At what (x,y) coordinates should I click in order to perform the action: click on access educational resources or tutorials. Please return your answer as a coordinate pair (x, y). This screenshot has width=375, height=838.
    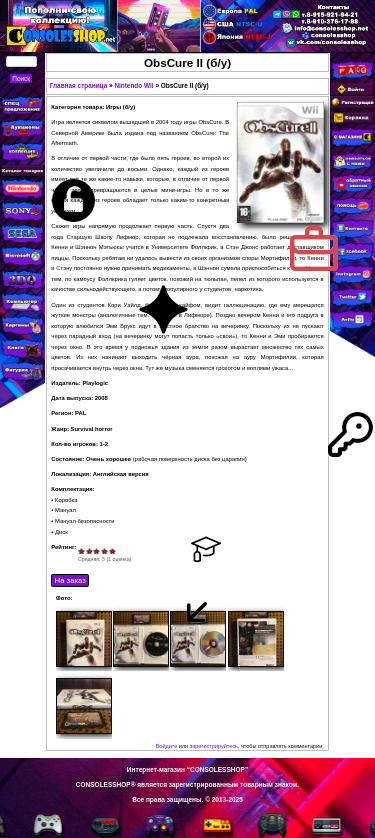
    Looking at the image, I should click on (206, 549).